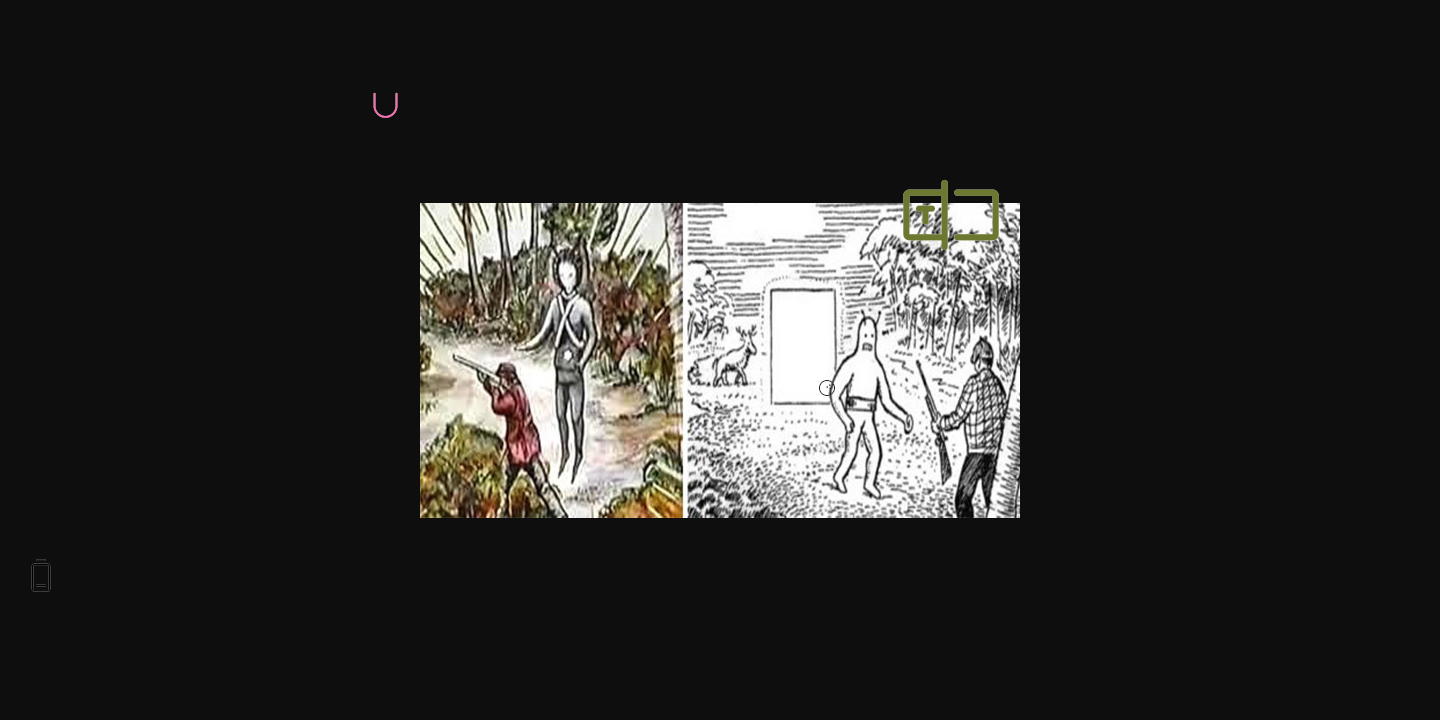  Describe the element at coordinates (385, 103) in the screenshot. I see `perform a union operation on selected shapes` at that location.